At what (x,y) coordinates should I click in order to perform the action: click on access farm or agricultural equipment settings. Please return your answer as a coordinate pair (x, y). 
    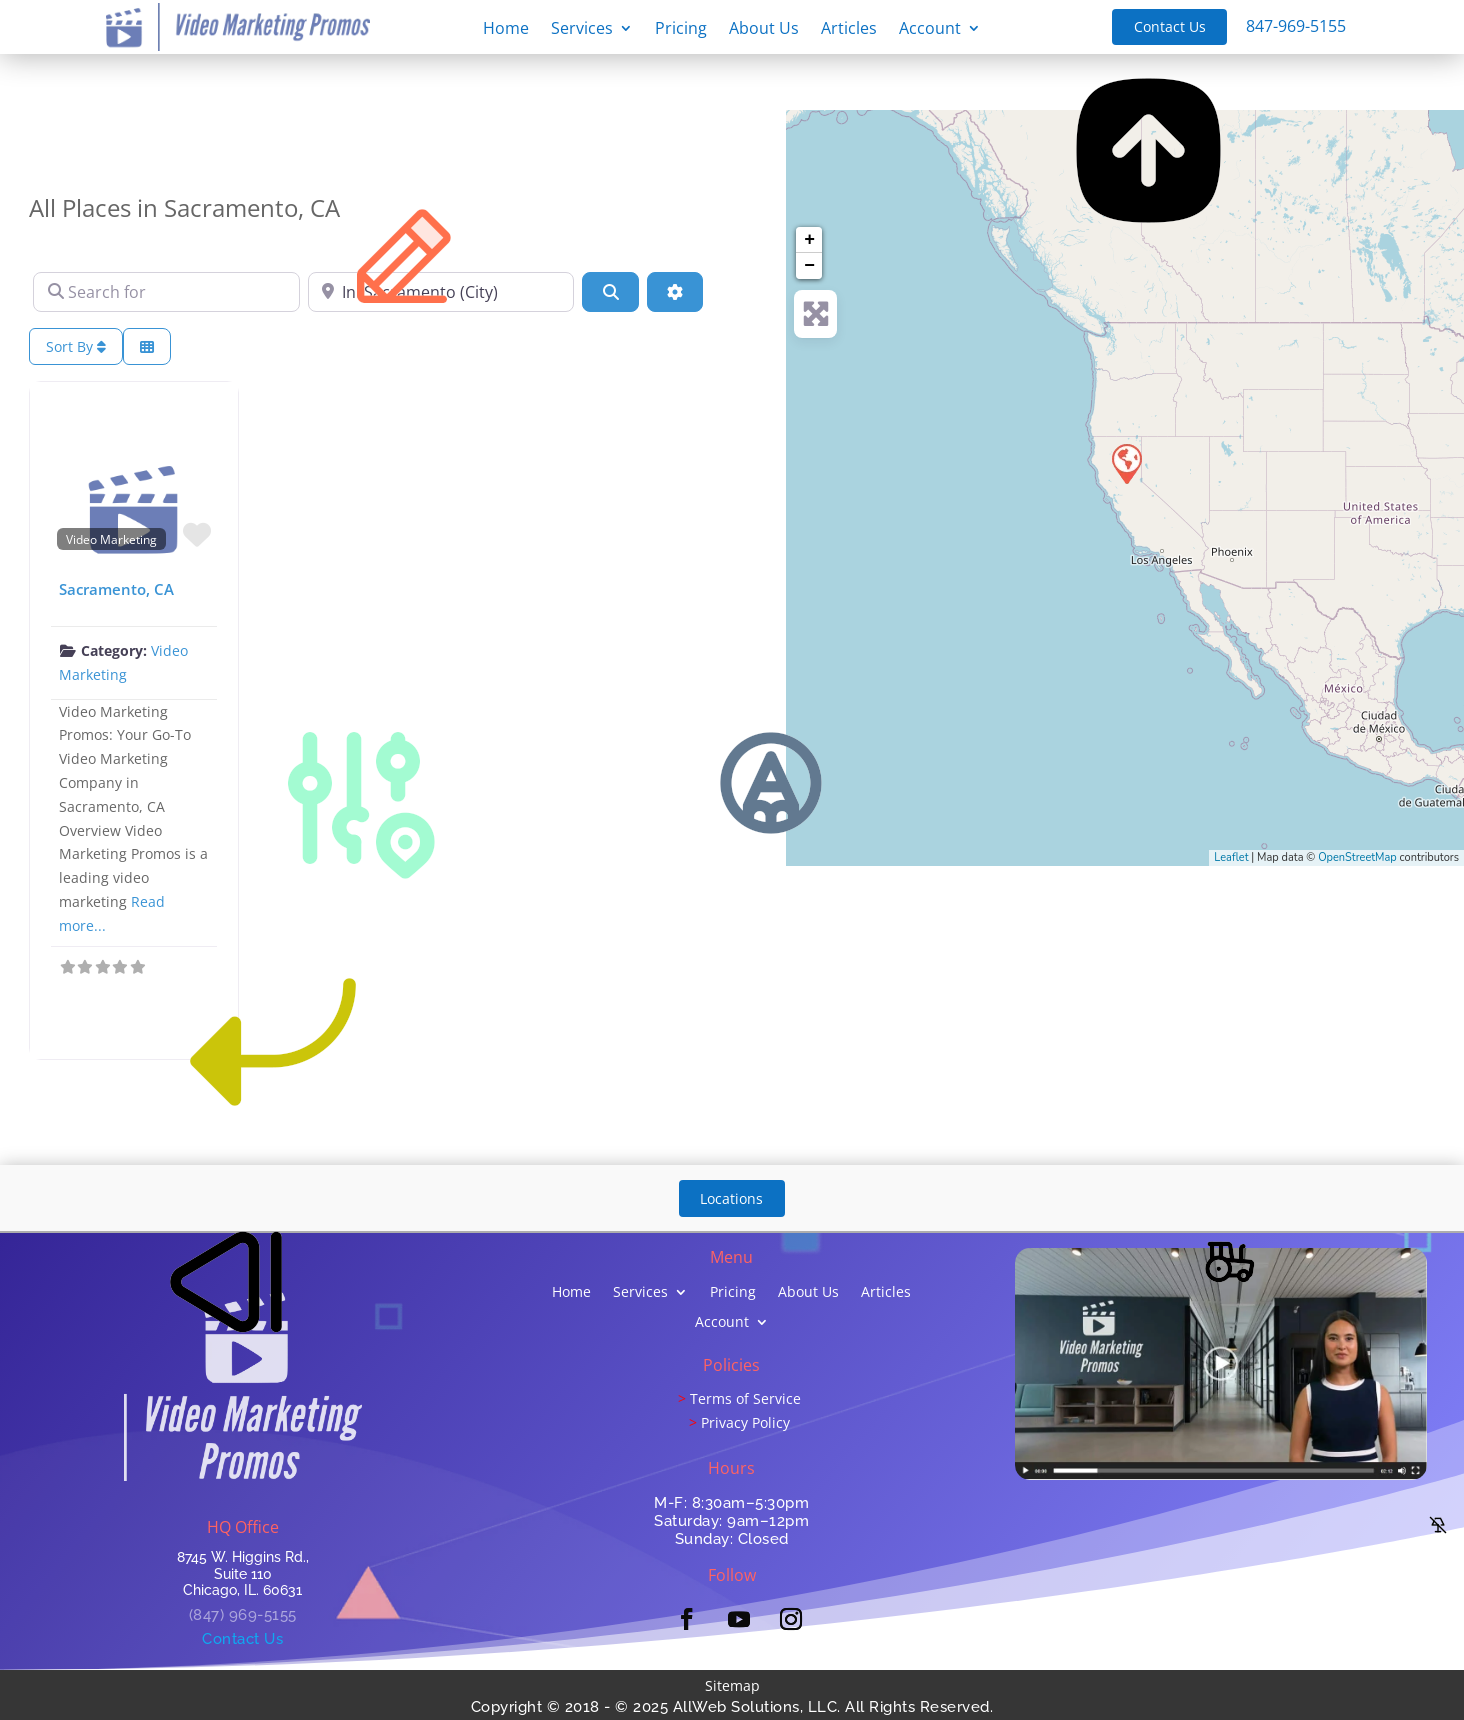
    Looking at the image, I should click on (1230, 1262).